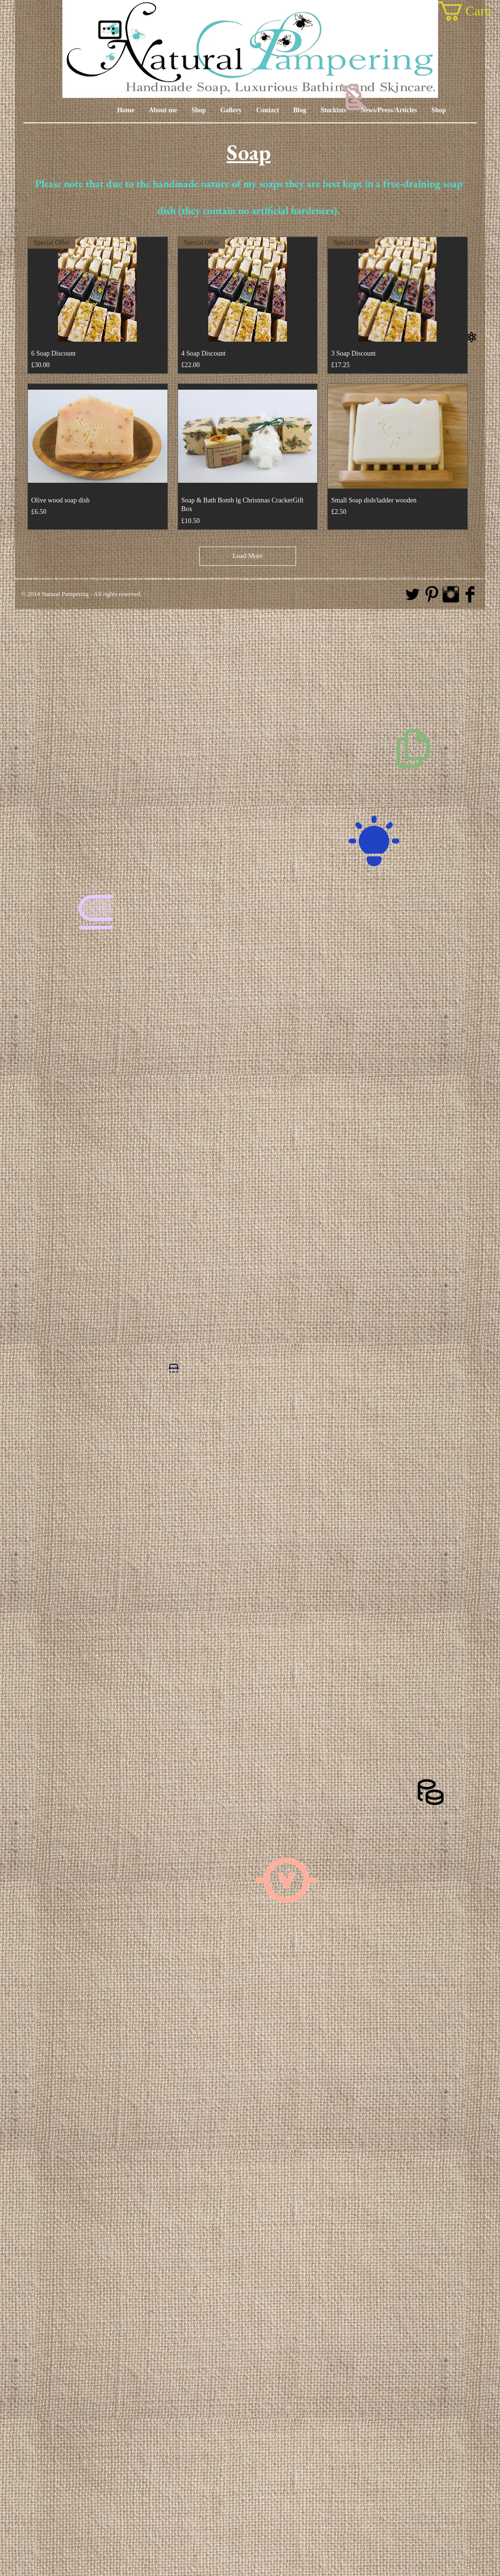 The height and width of the screenshot is (2576, 500). What do you see at coordinates (412, 749) in the screenshot?
I see `view multiple files or documents` at bounding box center [412, 749].